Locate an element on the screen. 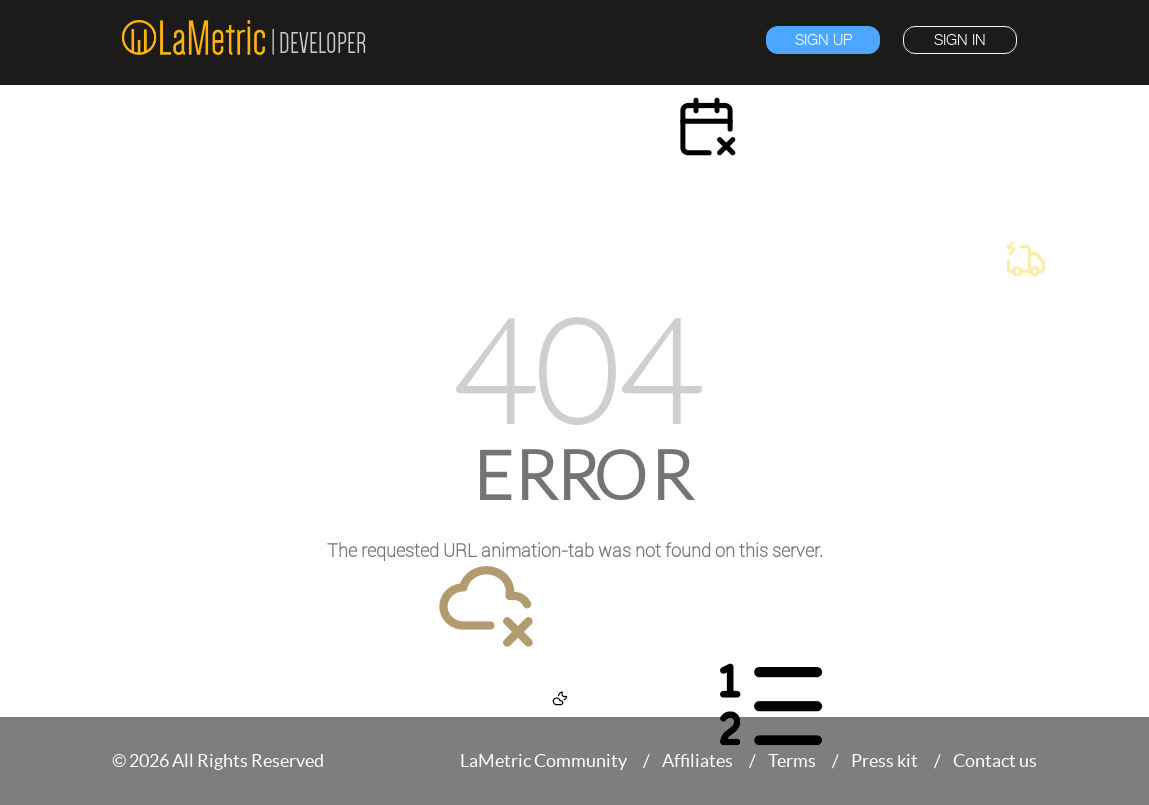  disconnect from cloud storage is located at coordinates (486, 600).